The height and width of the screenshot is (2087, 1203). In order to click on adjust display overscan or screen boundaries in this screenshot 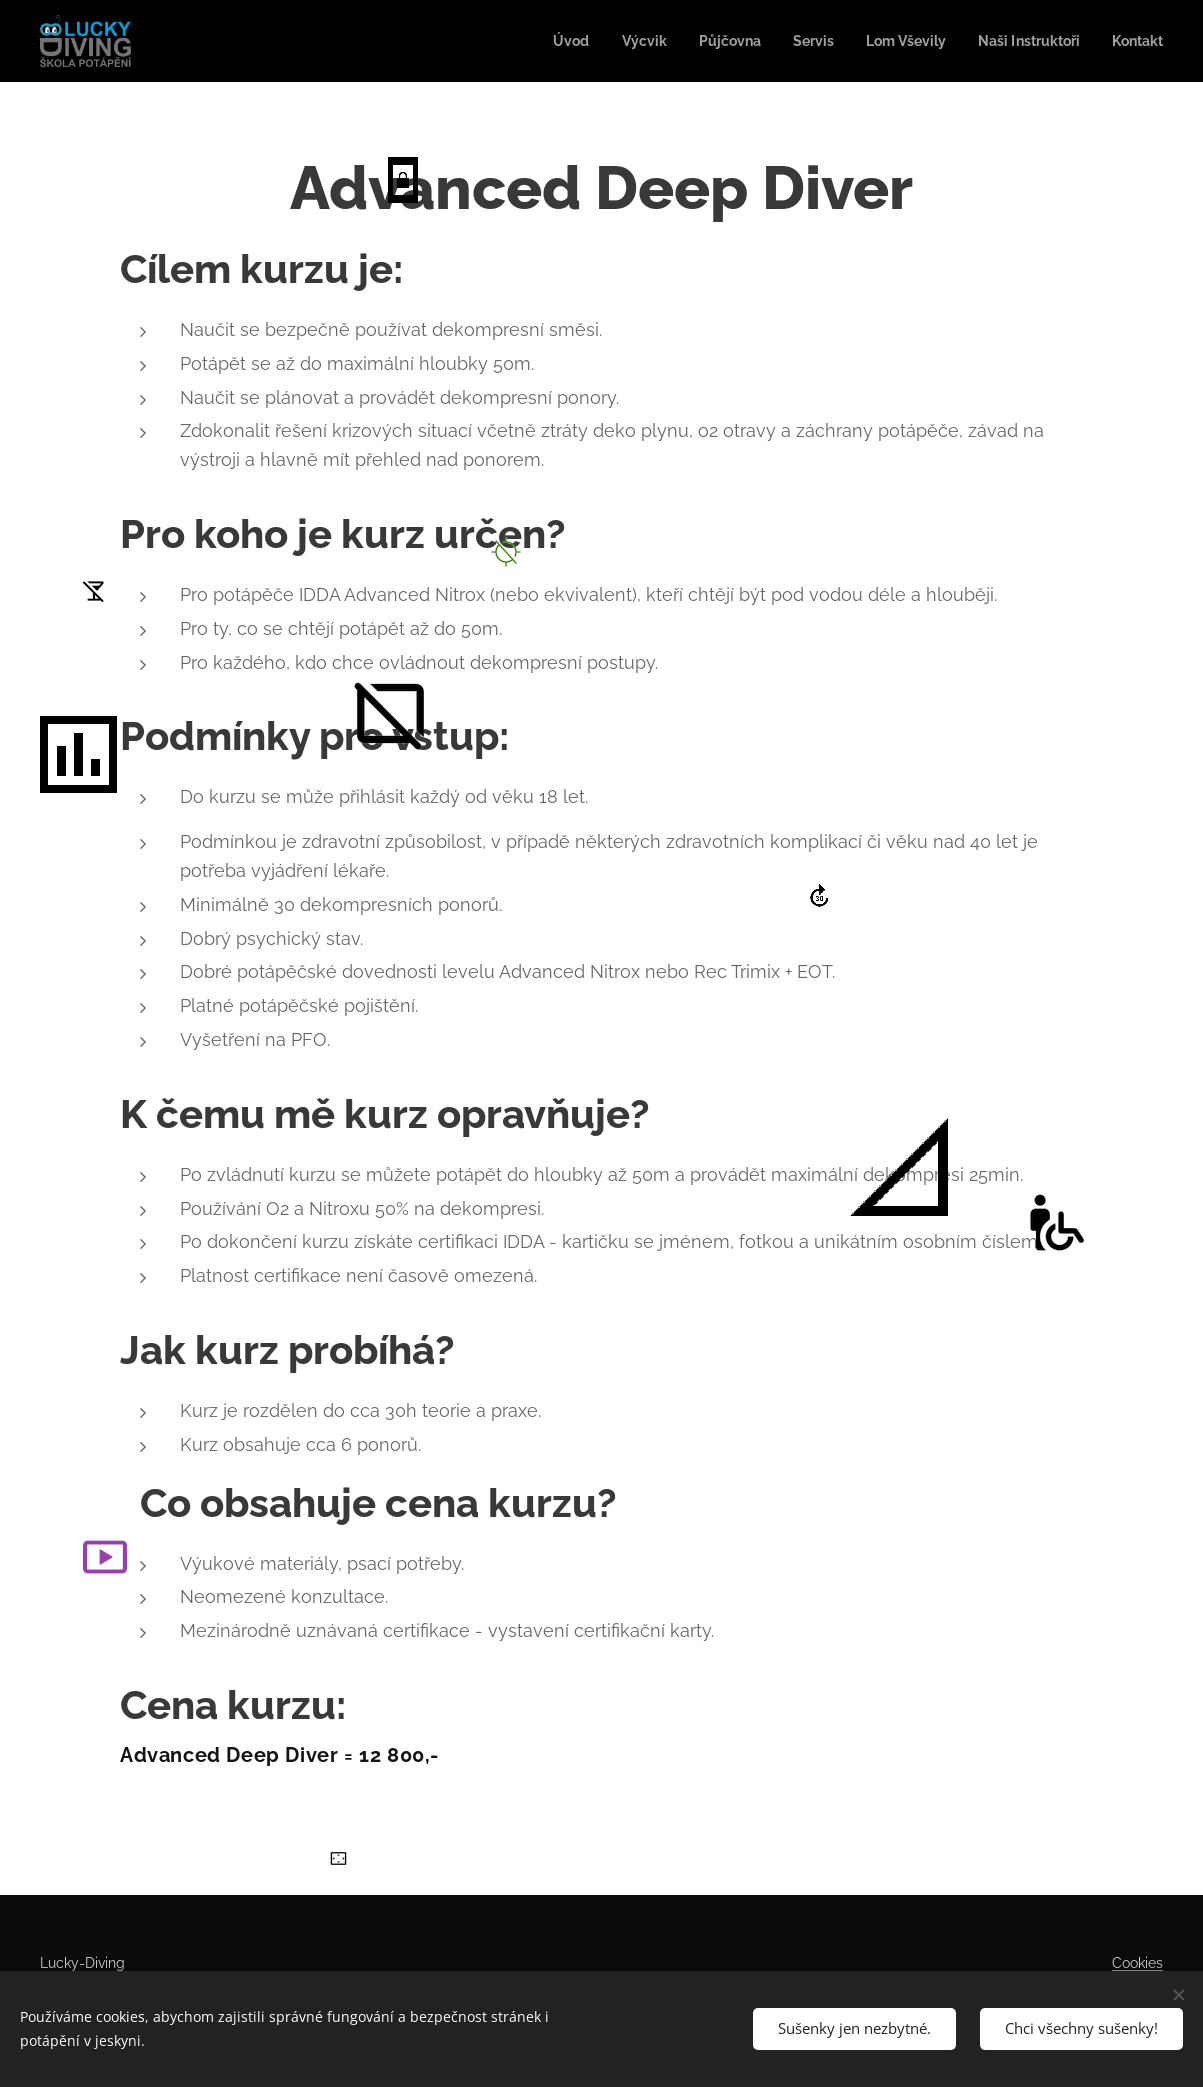, I will do `click(338, 1858)`.